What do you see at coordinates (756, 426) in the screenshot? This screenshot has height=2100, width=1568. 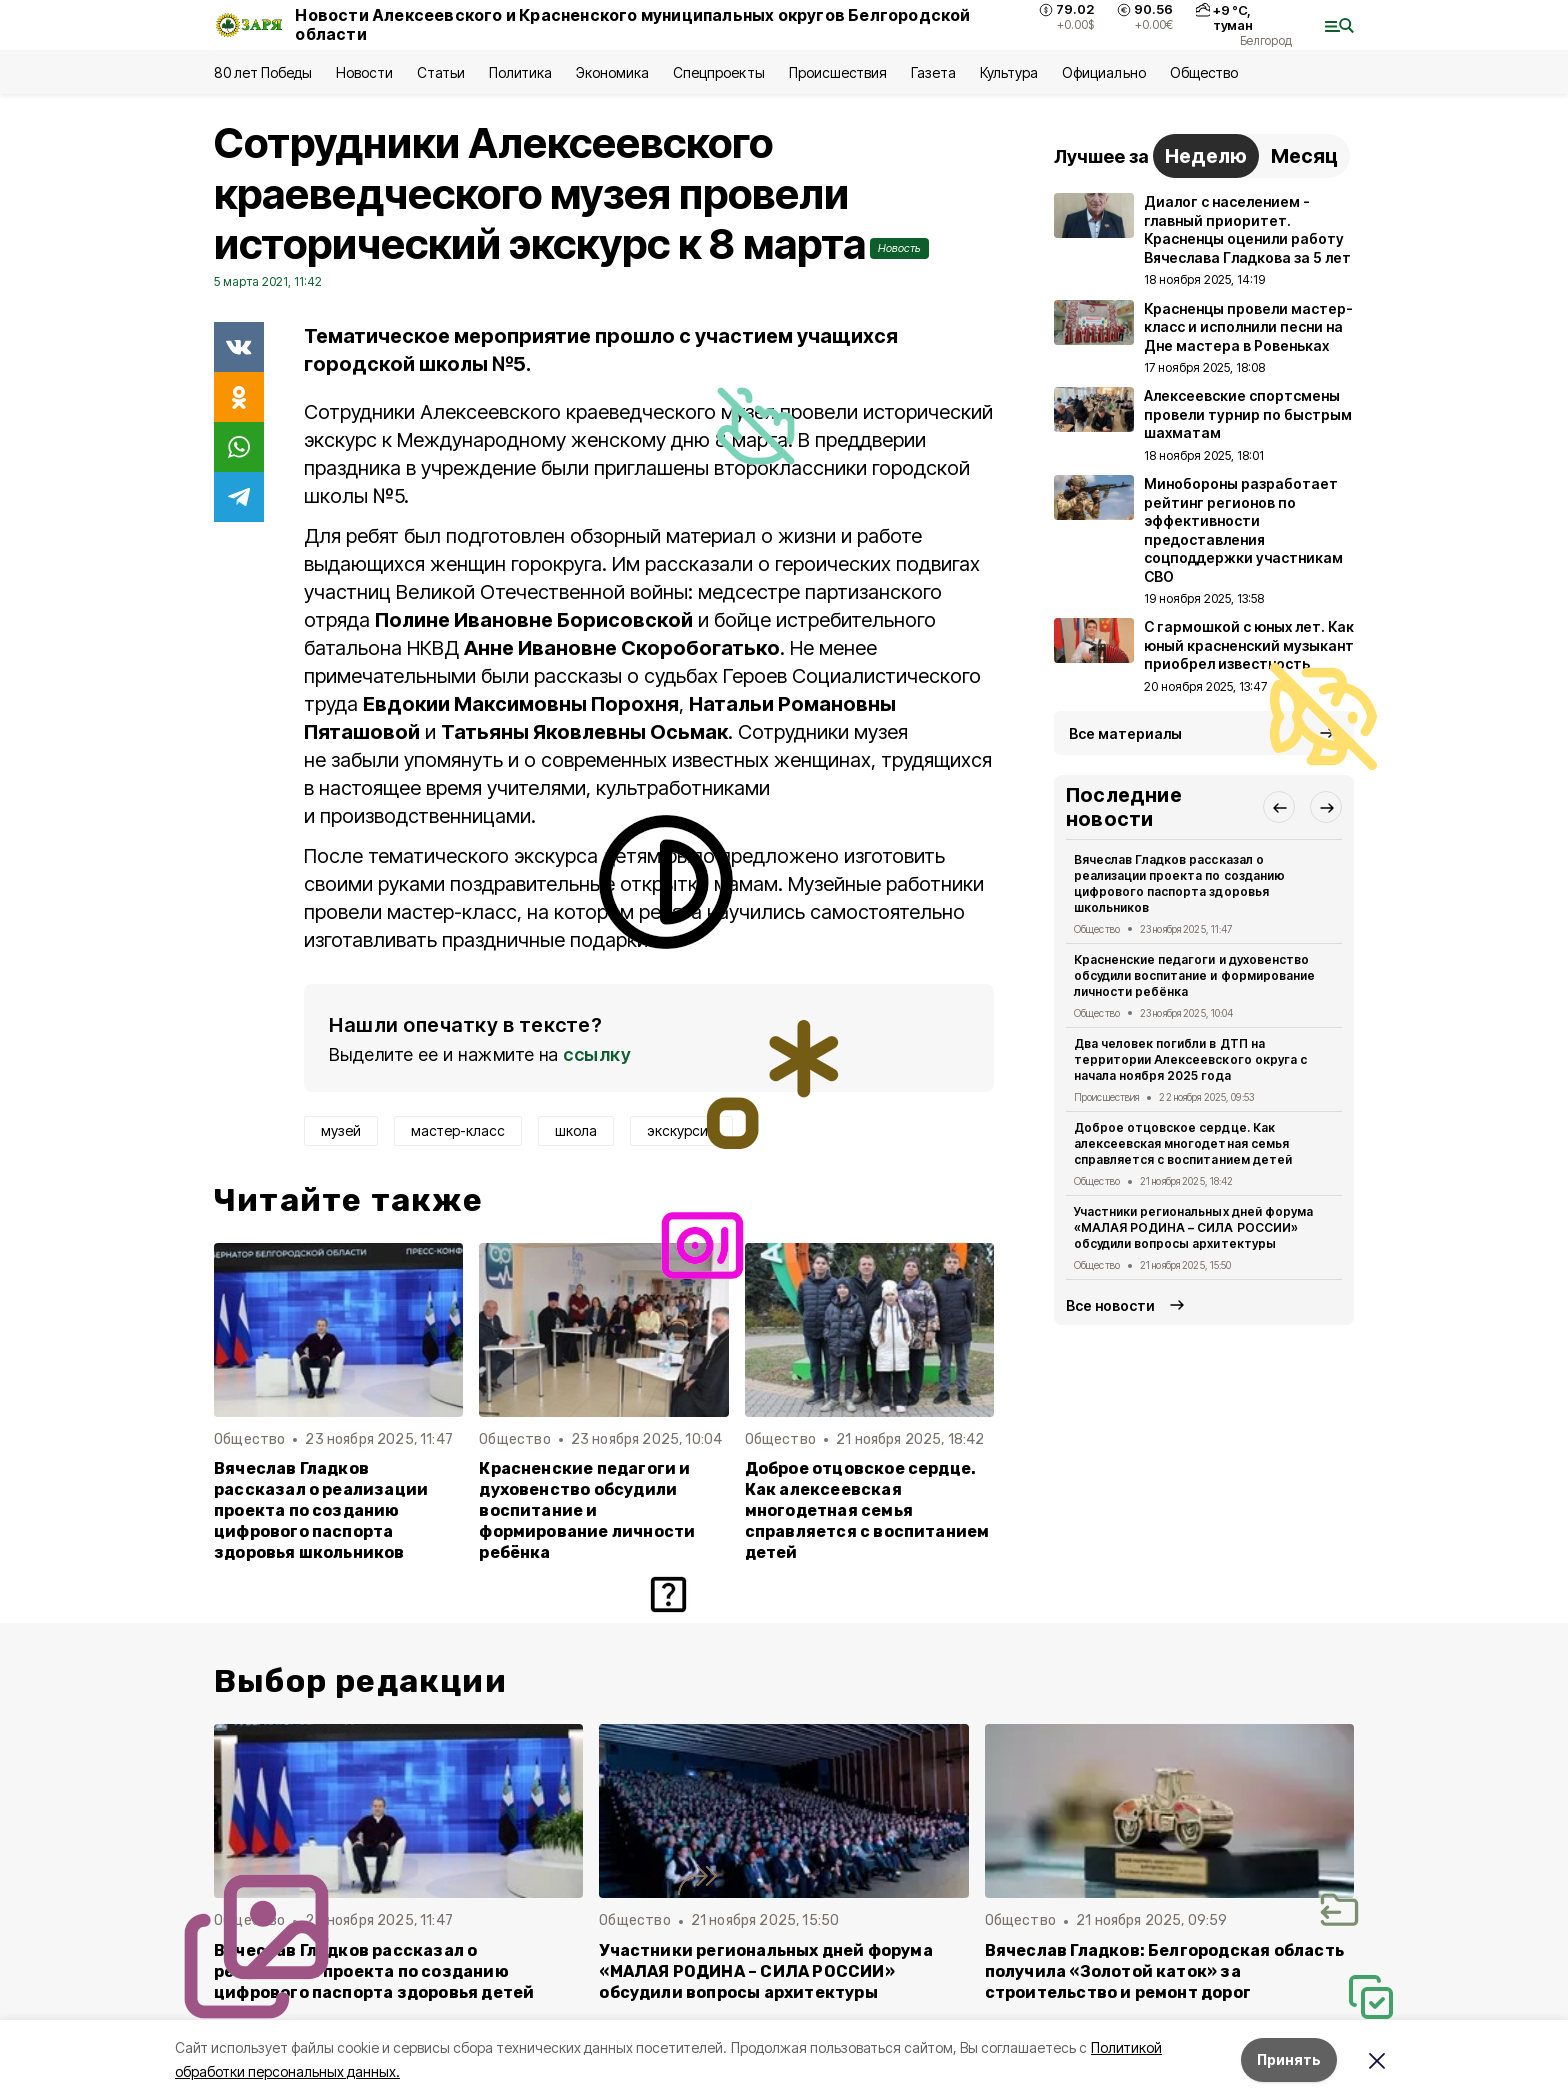 I see `disable touch or pointer input` at bounding box center [756, 426].